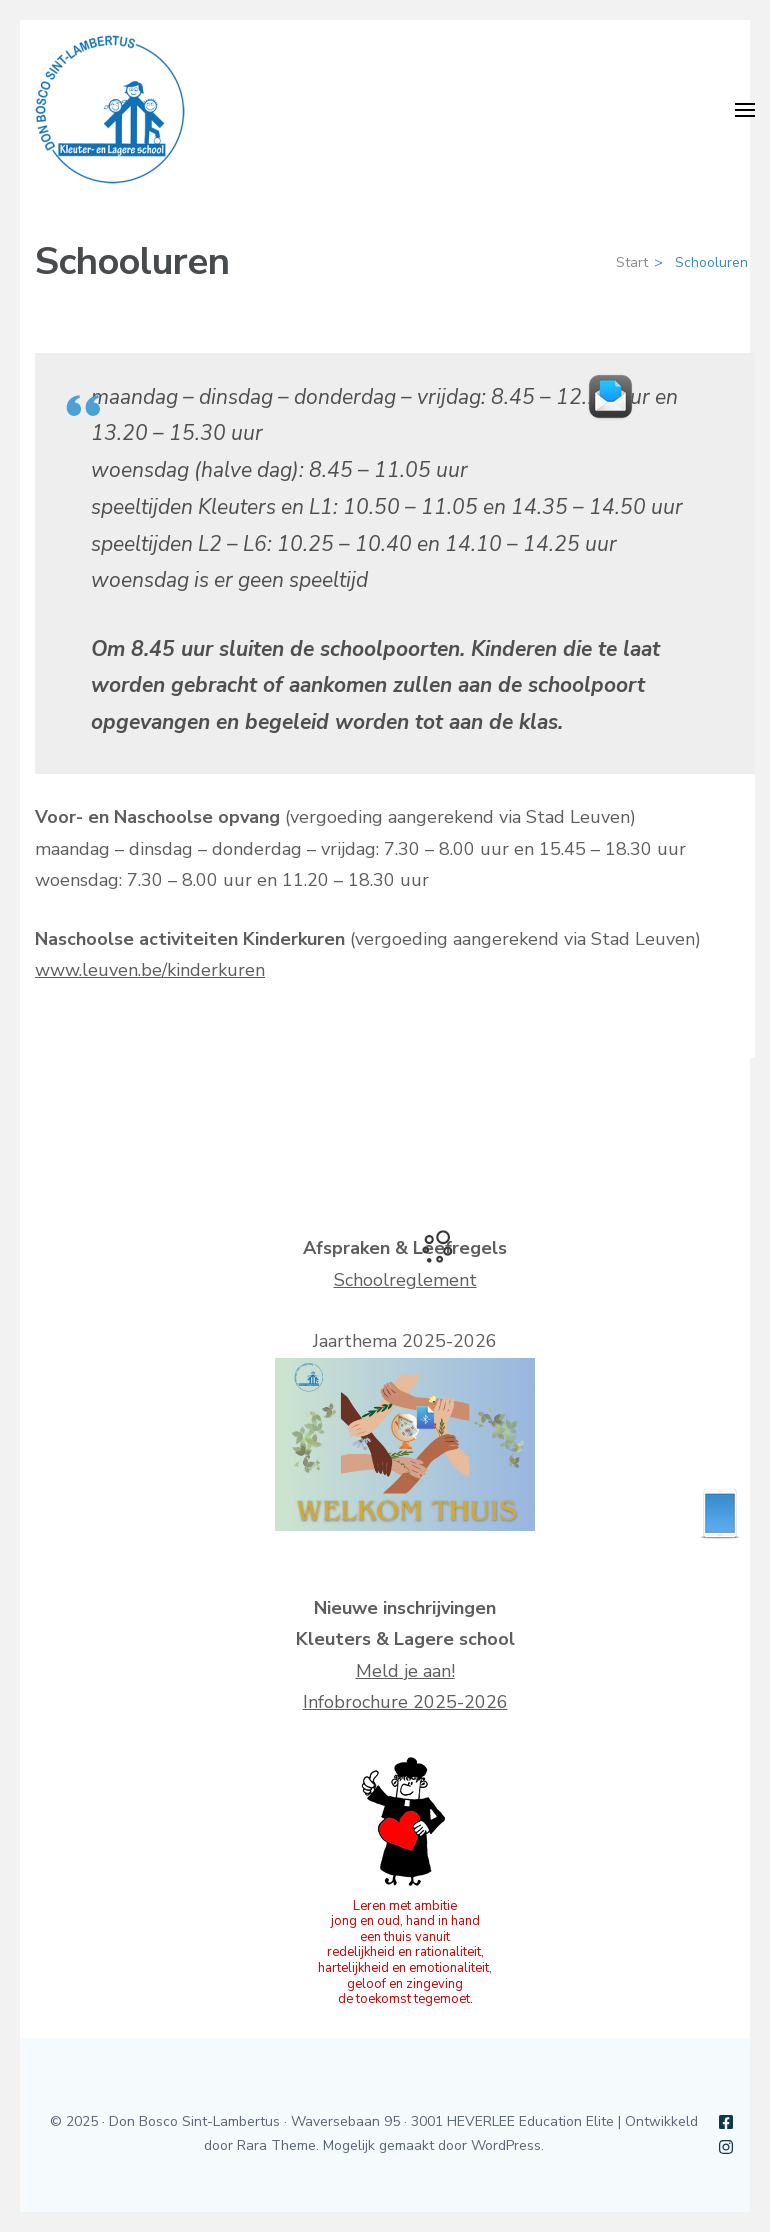 This screenshot has width=770, height=2232. Describe the element at coordinates (610, 396) in the screenshot. I see `open the mail app` at that location.